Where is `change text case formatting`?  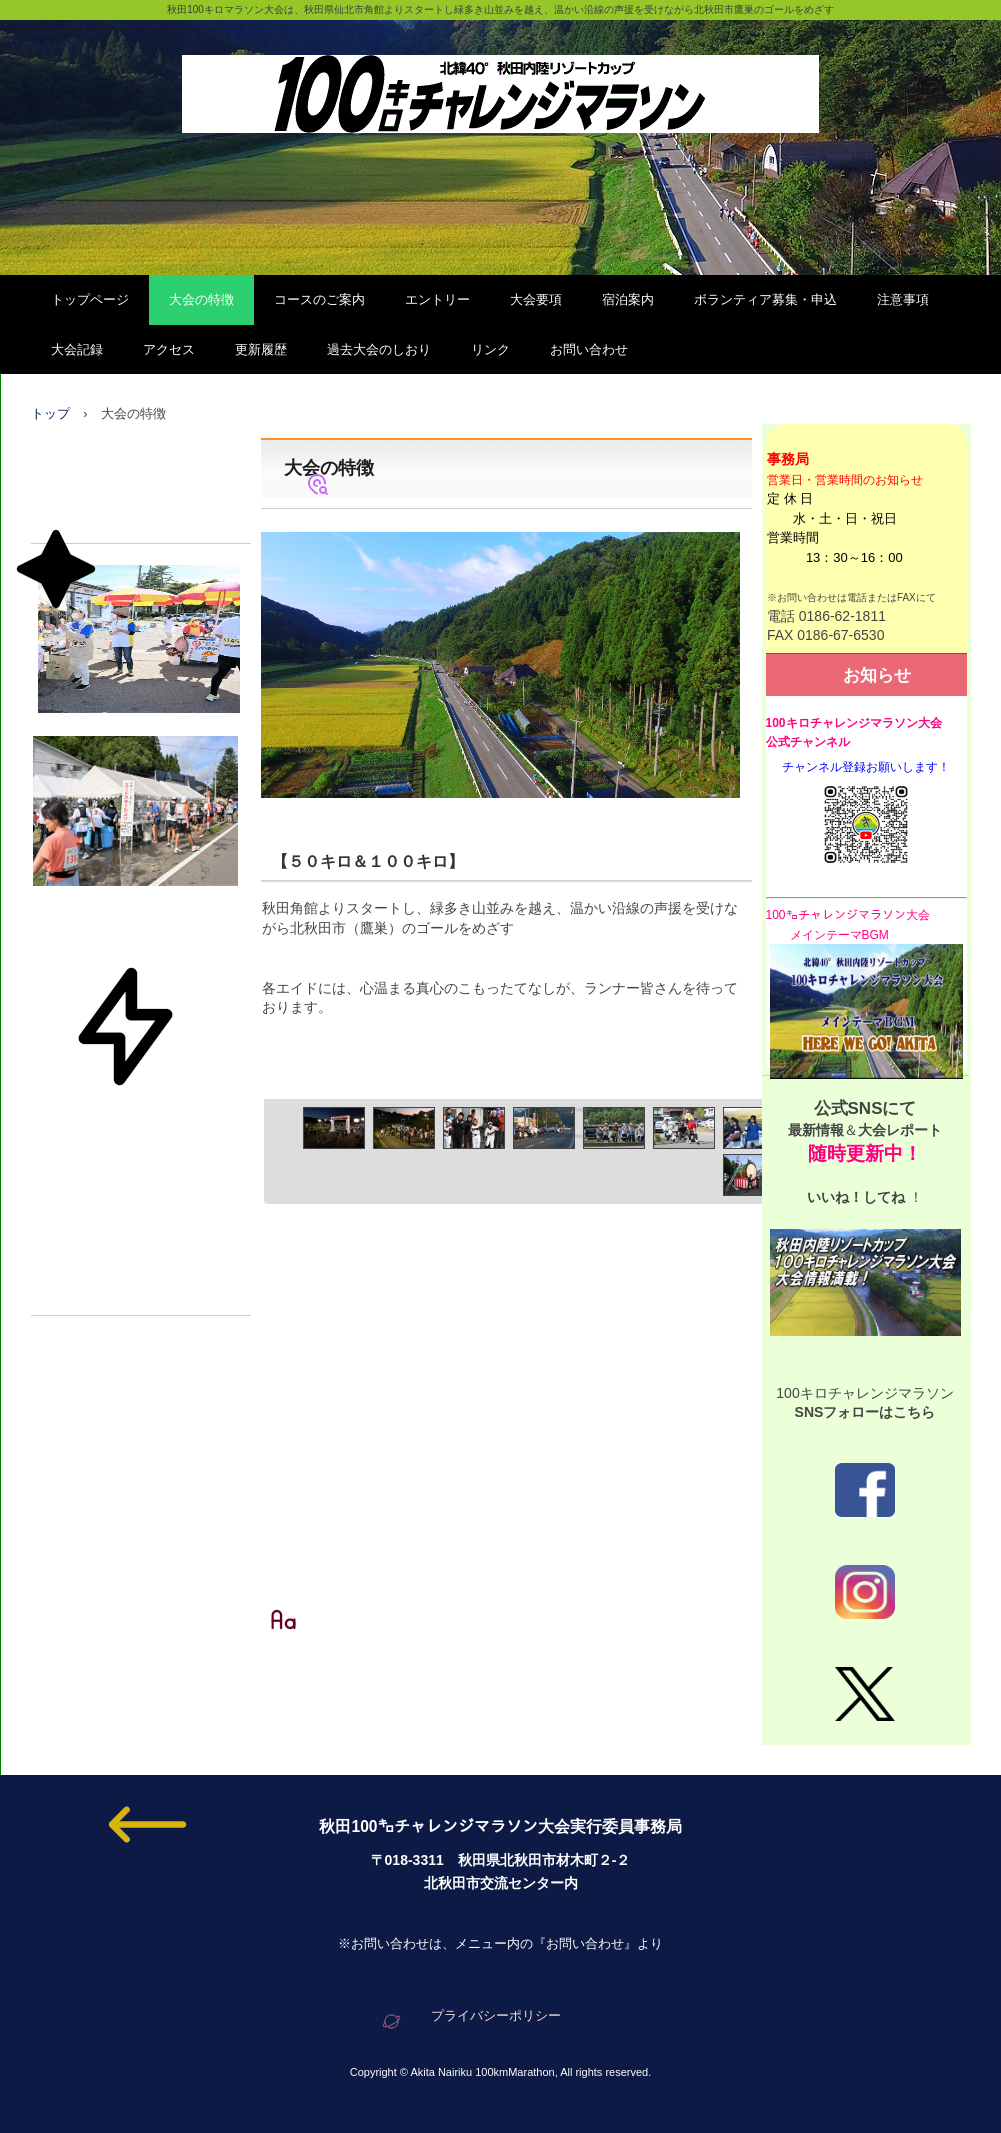 change text case formatting is located at coordinates (283, 1619).